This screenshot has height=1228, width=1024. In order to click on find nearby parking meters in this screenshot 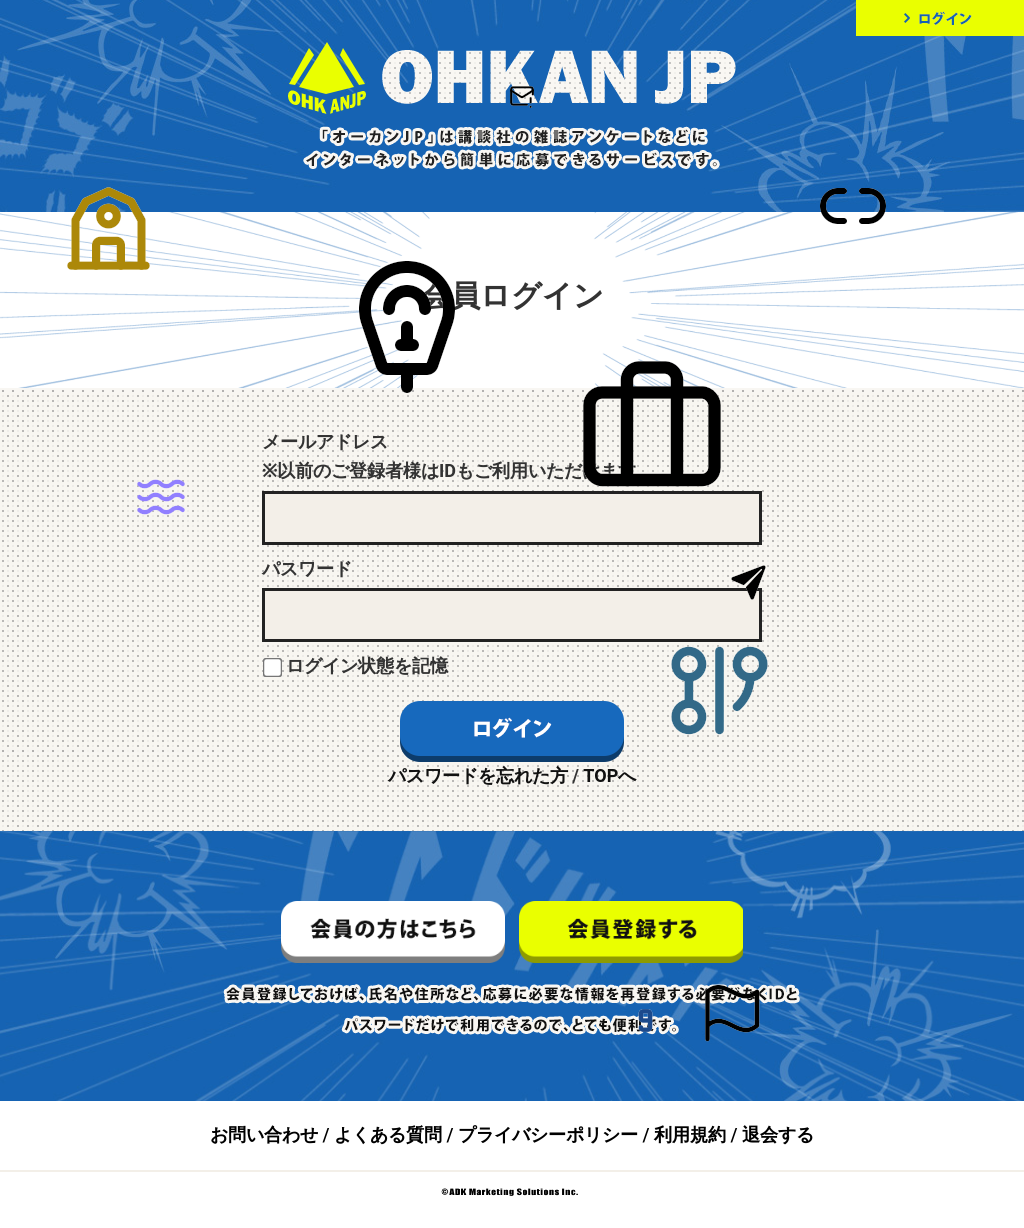, I will do `click(407, 327)`.